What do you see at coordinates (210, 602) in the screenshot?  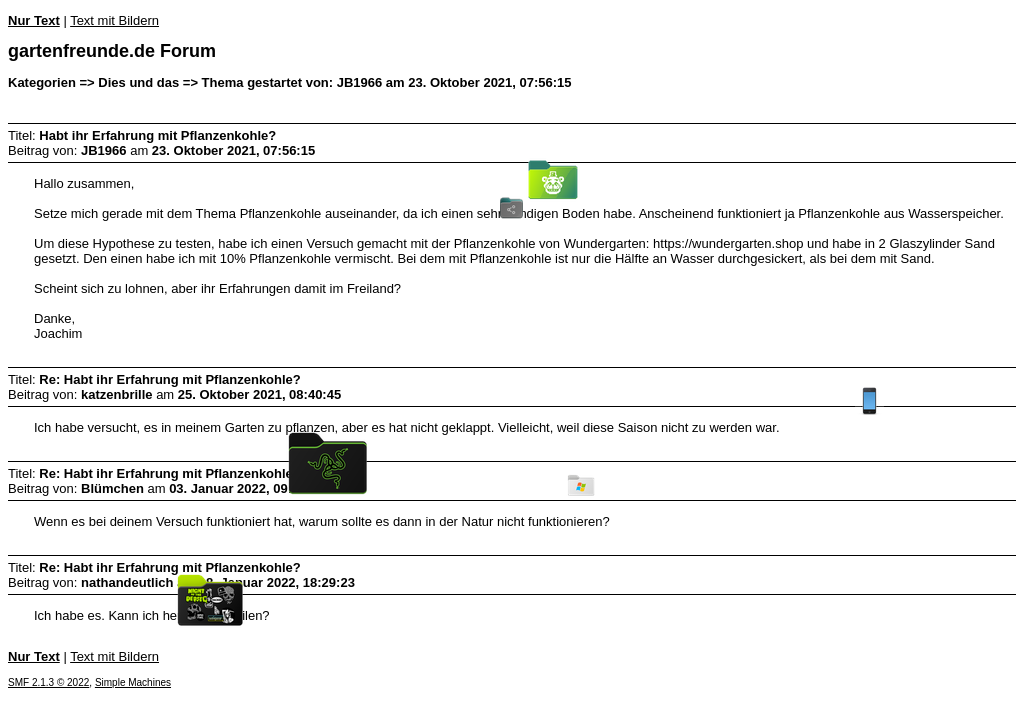 I see `open watch dogs 2 game files folder` at bounding box center [210, 602].